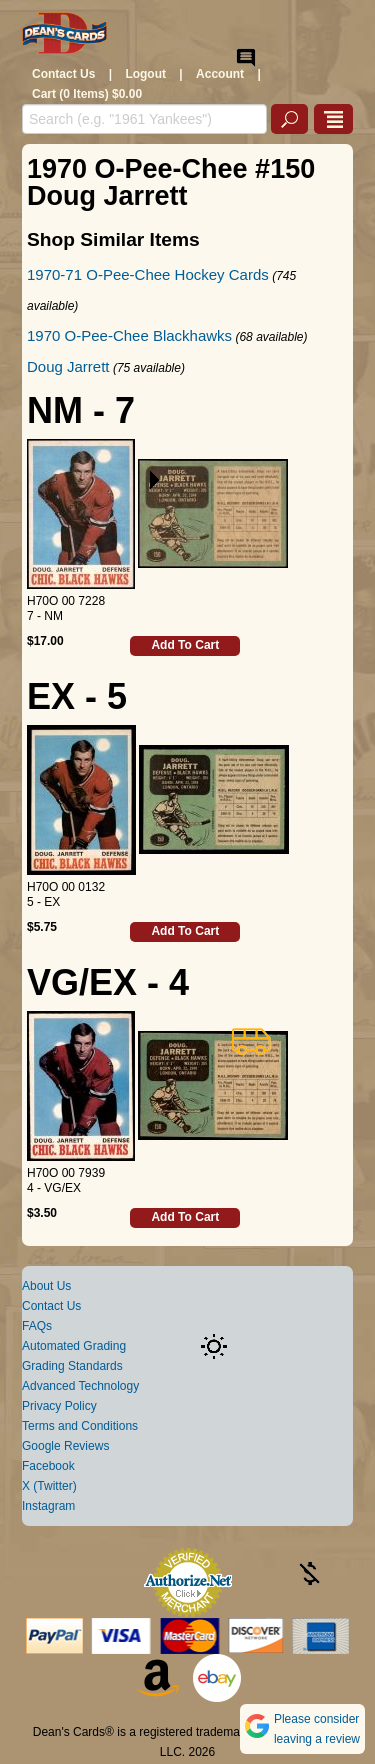 The height and width of the screenshot is (1764, 375). Describe the element at coordinates (309, 1573) in the screenshot. I see `indicates no cost or free item` at that location.